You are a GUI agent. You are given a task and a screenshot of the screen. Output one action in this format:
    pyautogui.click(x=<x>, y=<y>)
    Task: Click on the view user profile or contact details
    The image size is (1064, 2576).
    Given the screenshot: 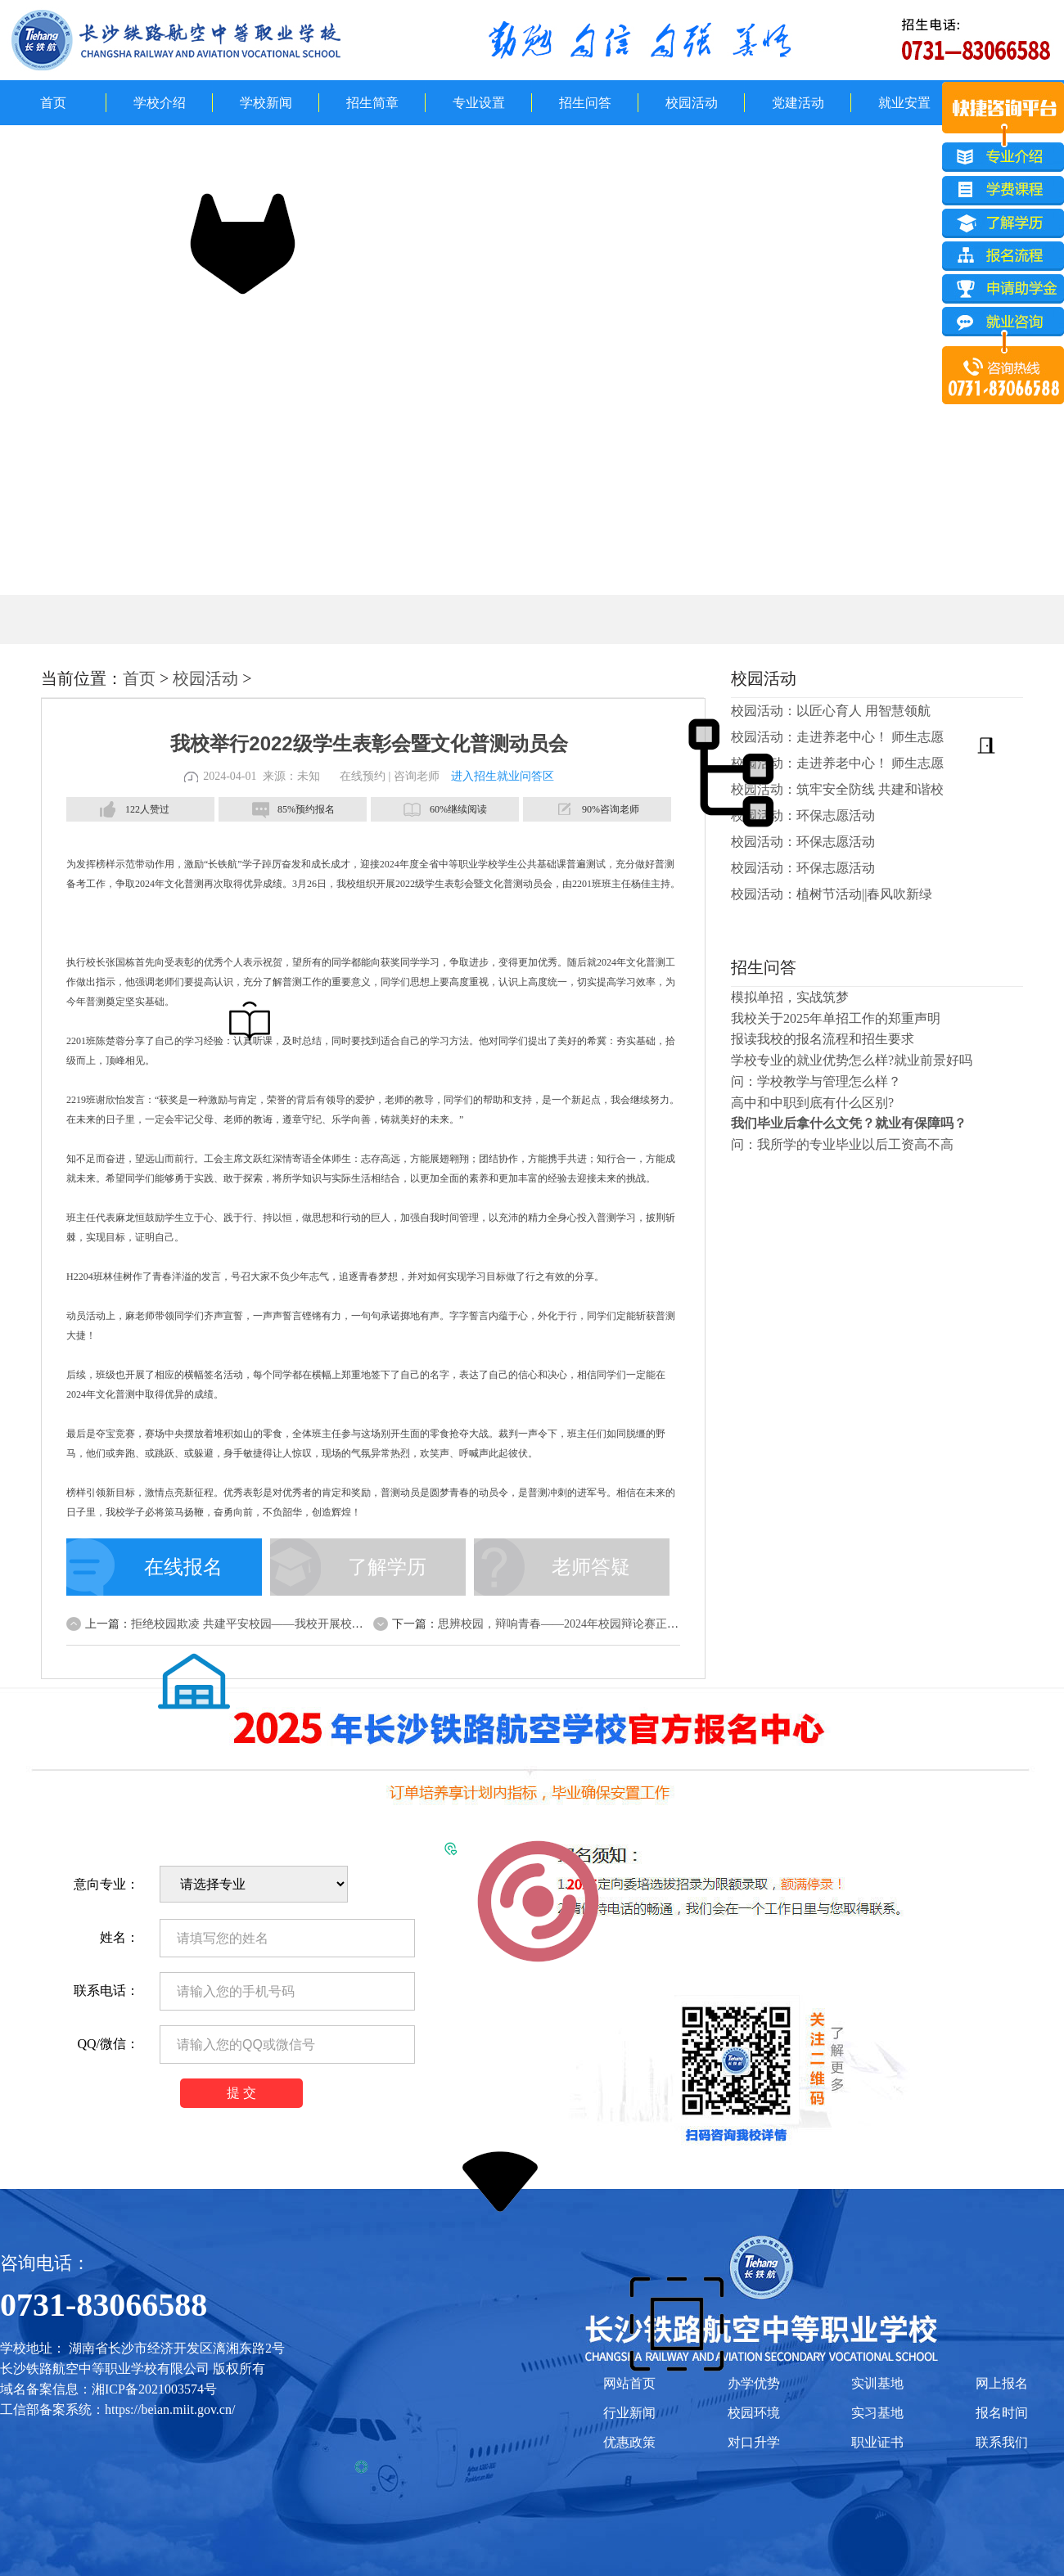 What is the action you would take?
    pyautogui.click(x=250, y=1020)
    